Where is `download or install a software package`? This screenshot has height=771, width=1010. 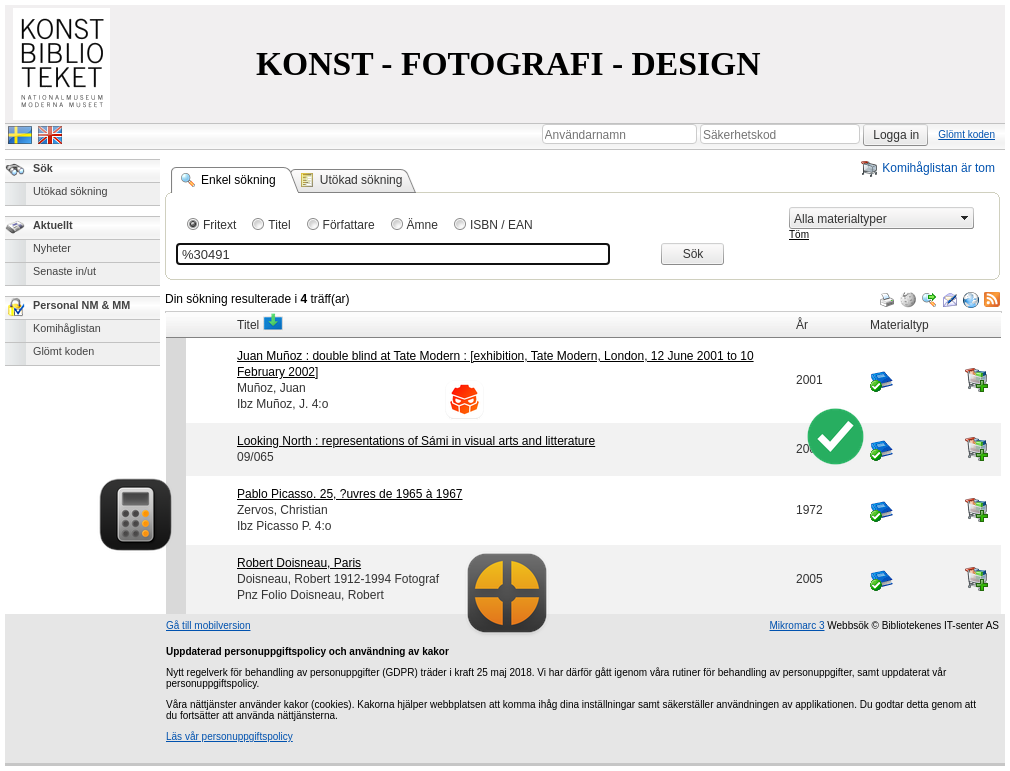
download or install a software package is located at coordinates (273, 322).